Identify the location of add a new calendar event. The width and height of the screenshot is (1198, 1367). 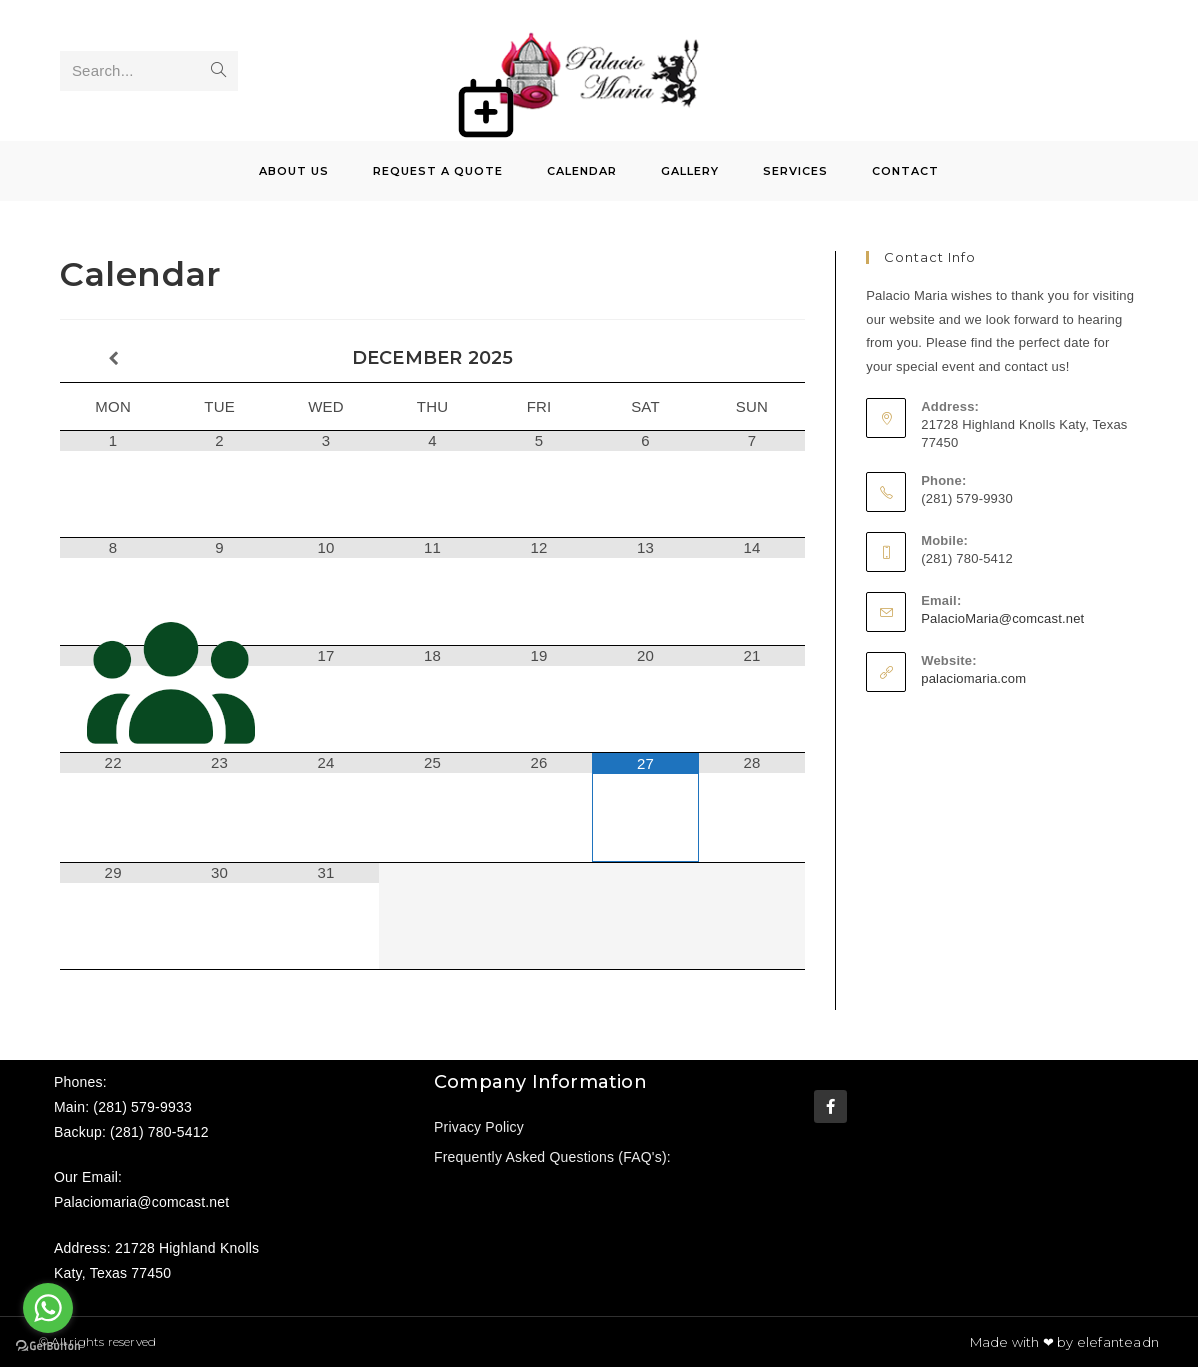
(486, 110).